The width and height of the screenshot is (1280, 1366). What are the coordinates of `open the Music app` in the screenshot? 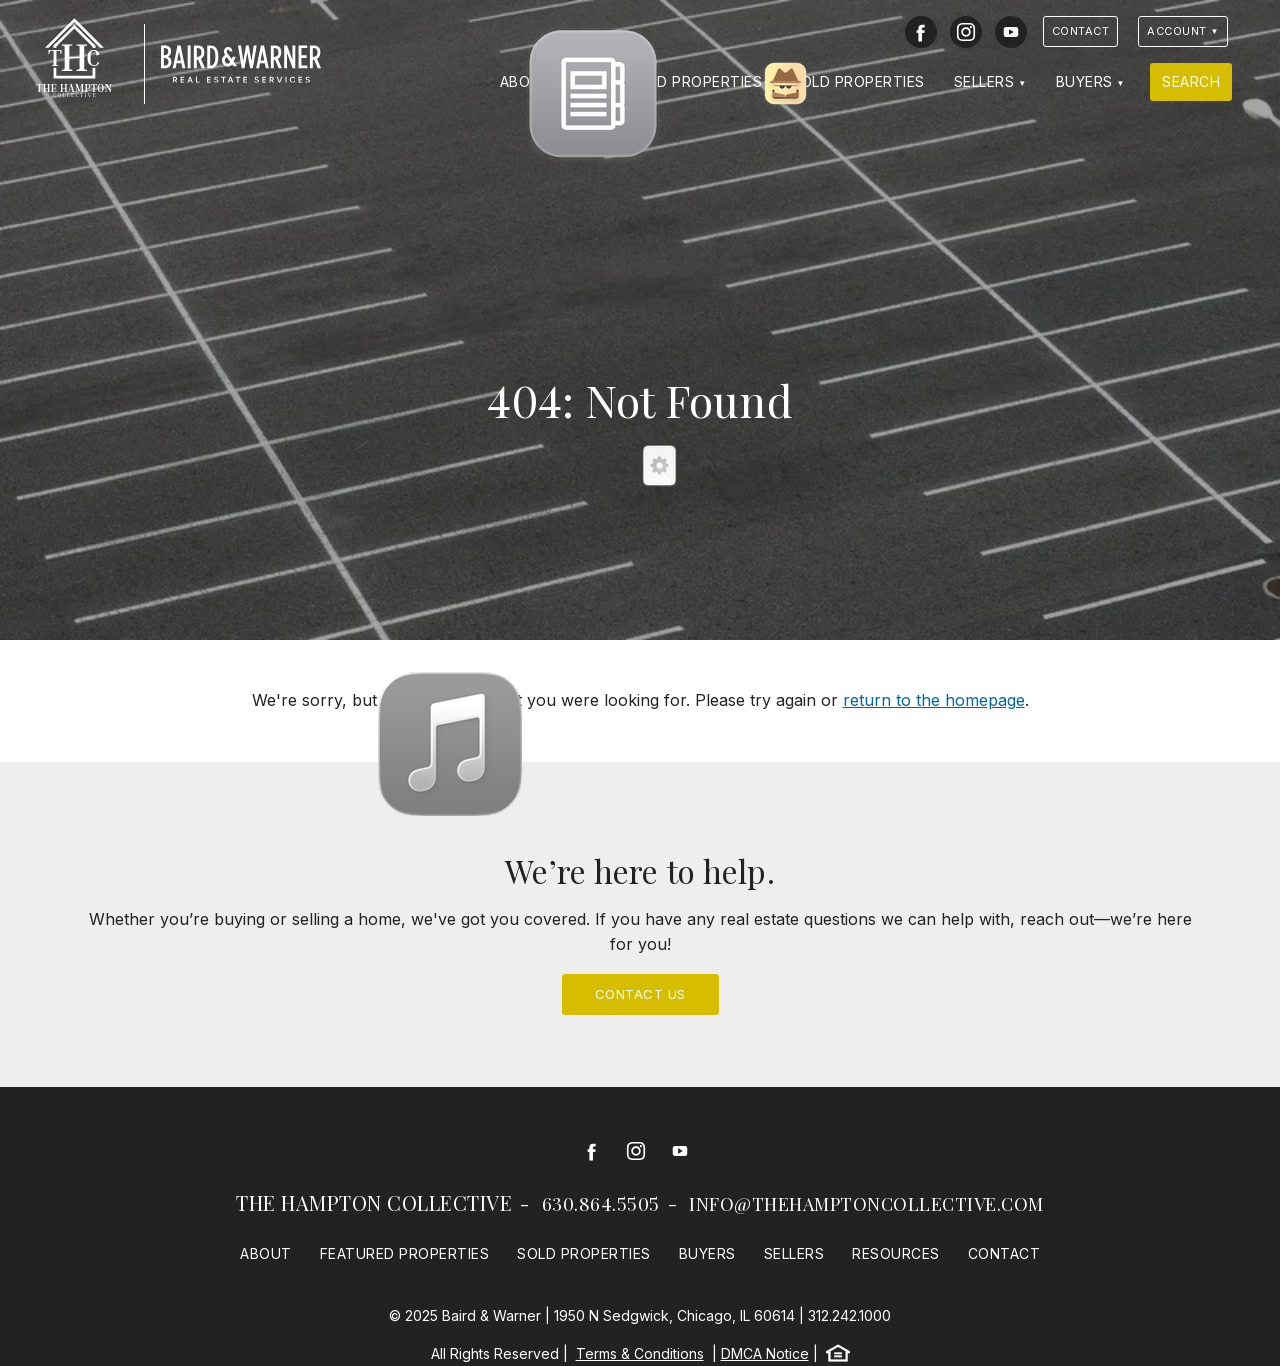 It's located at (450, 744).